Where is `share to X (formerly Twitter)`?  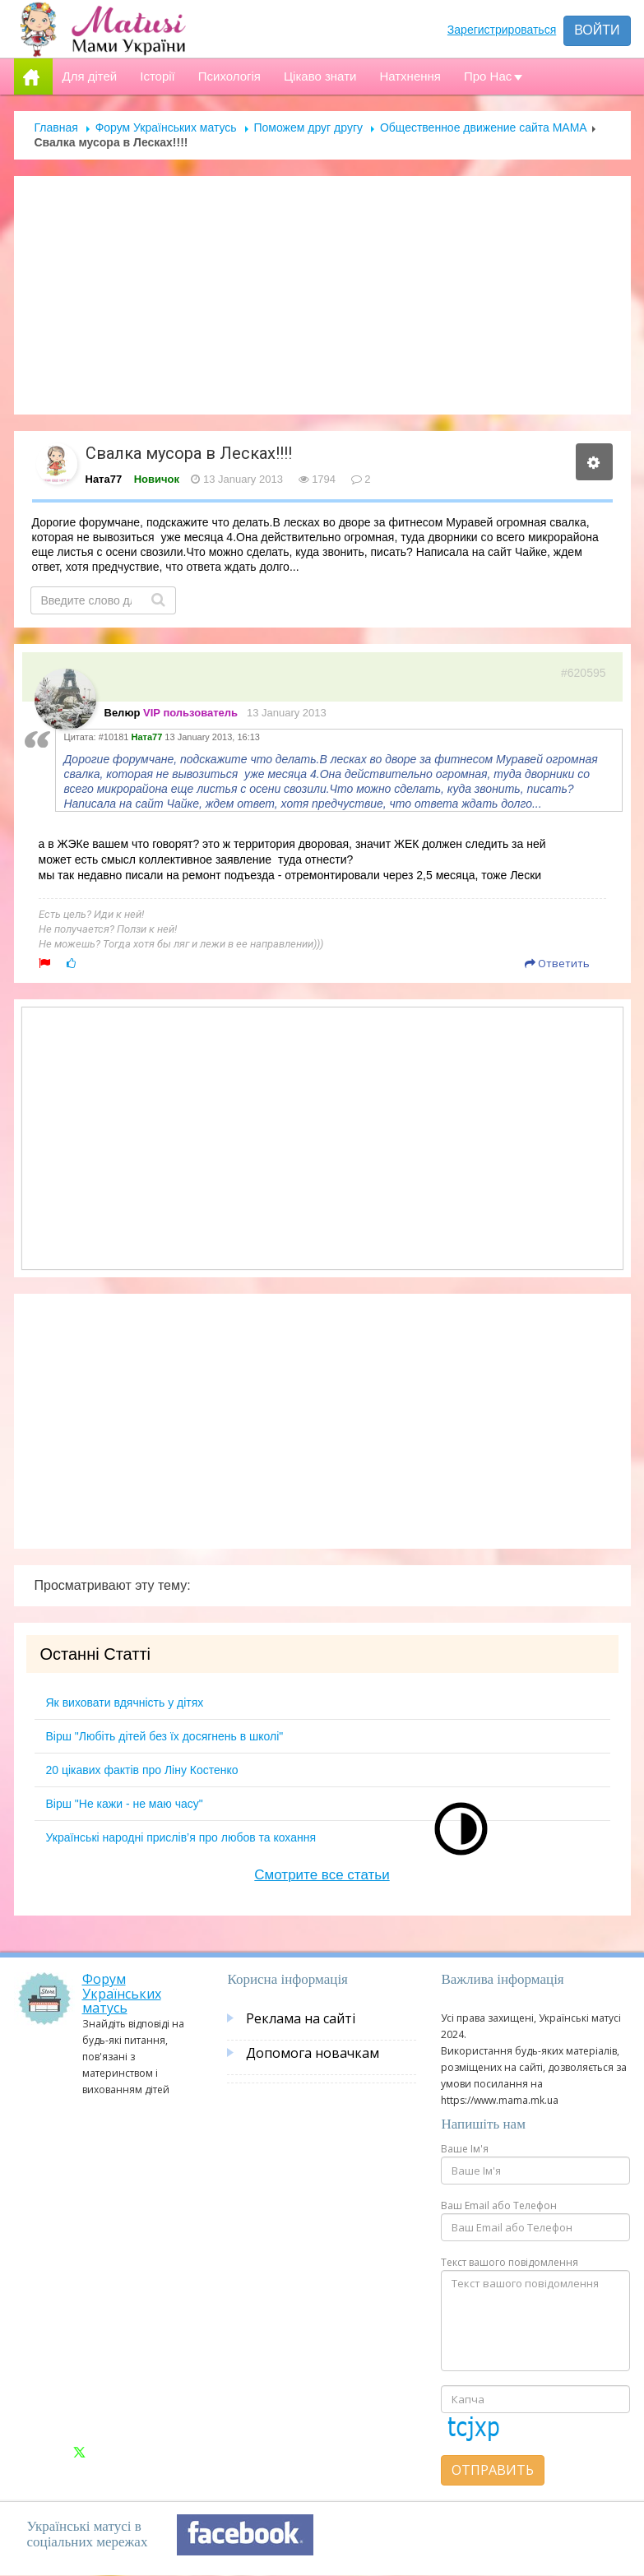
share to X (formerly Twitter) is located at coordinates (79, 2452).